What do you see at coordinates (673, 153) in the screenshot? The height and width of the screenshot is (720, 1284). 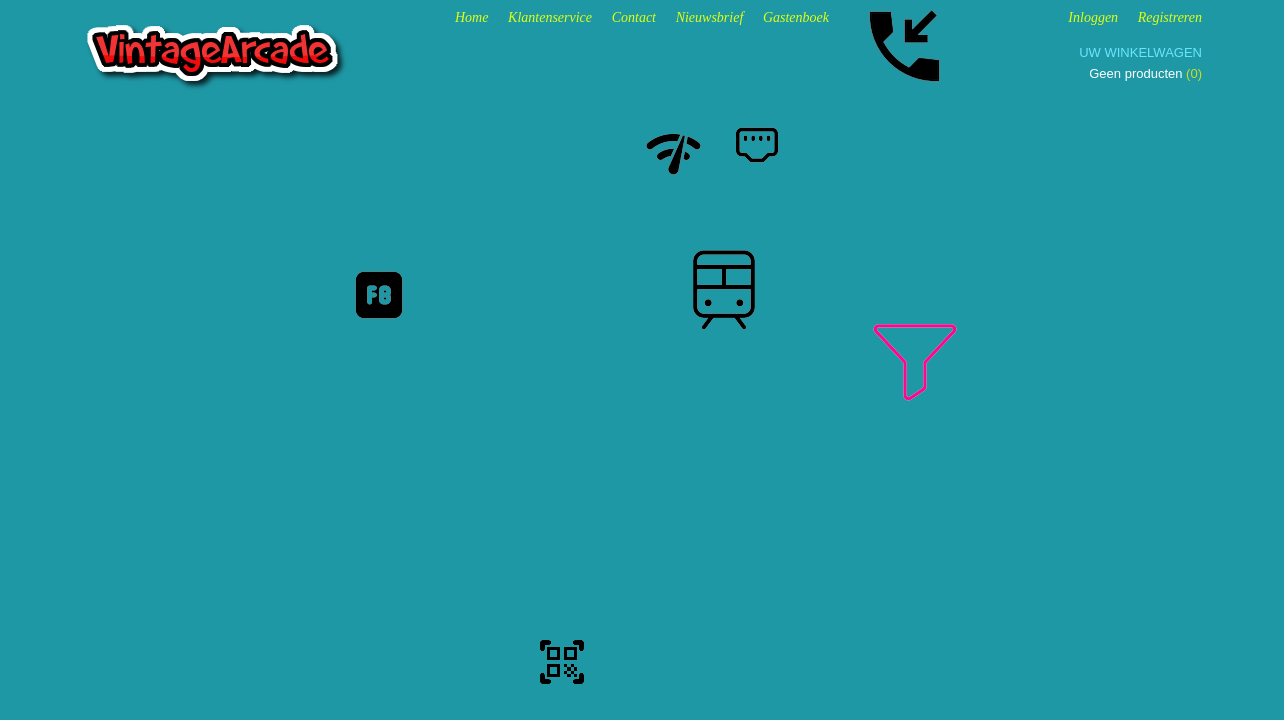 I see `check network connection status` at bounding box center [673, 153].